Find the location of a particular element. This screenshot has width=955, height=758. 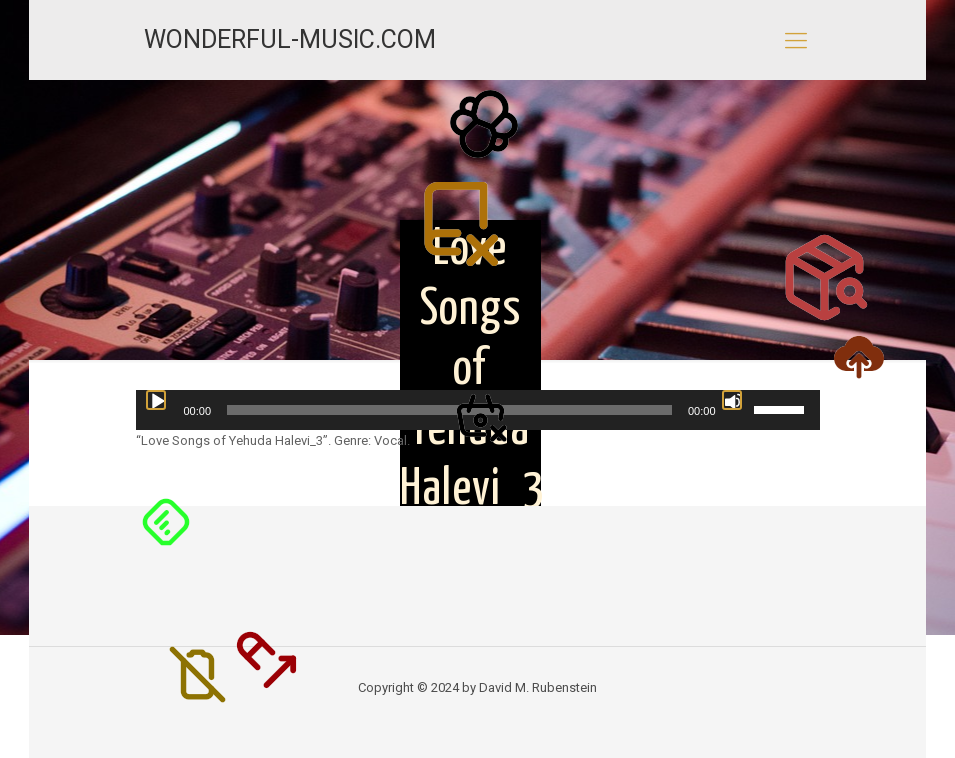

change text orientation or direction is located at coordinates (266, 658).